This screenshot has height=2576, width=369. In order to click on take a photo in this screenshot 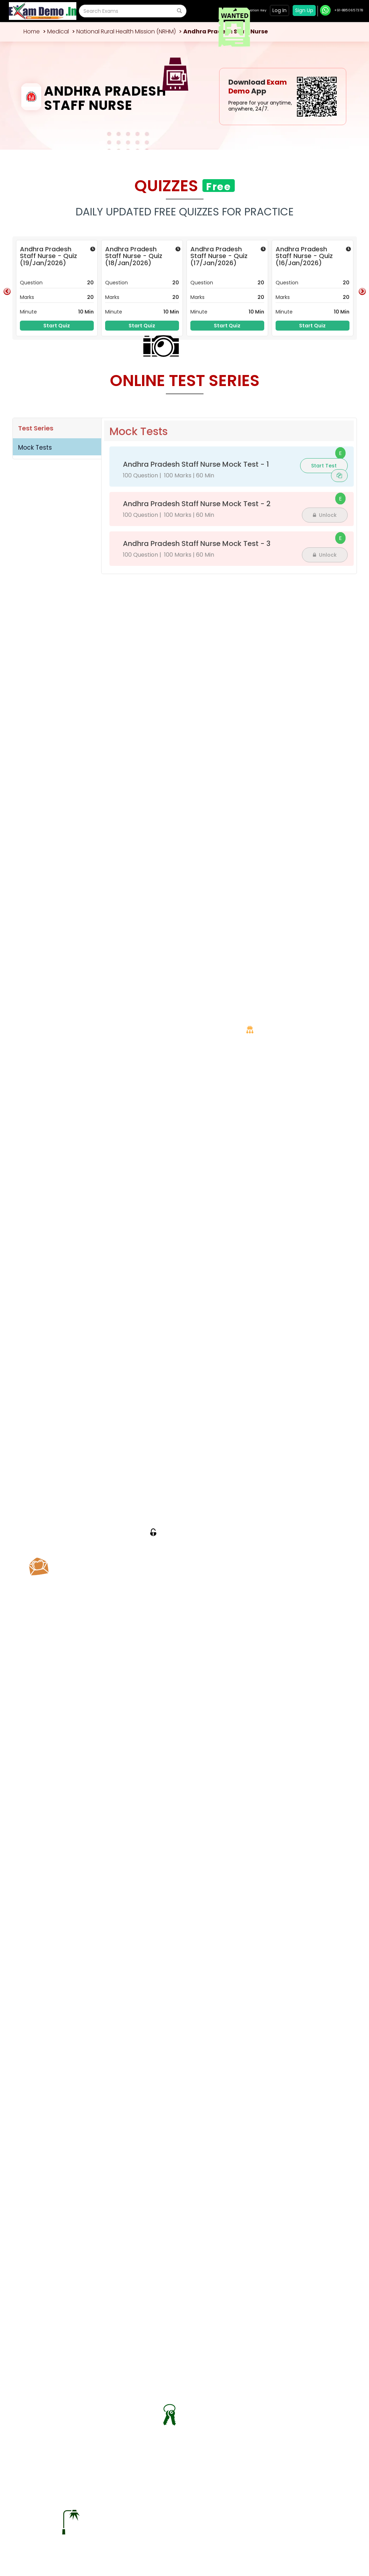, I will do `click(161, 346)`.